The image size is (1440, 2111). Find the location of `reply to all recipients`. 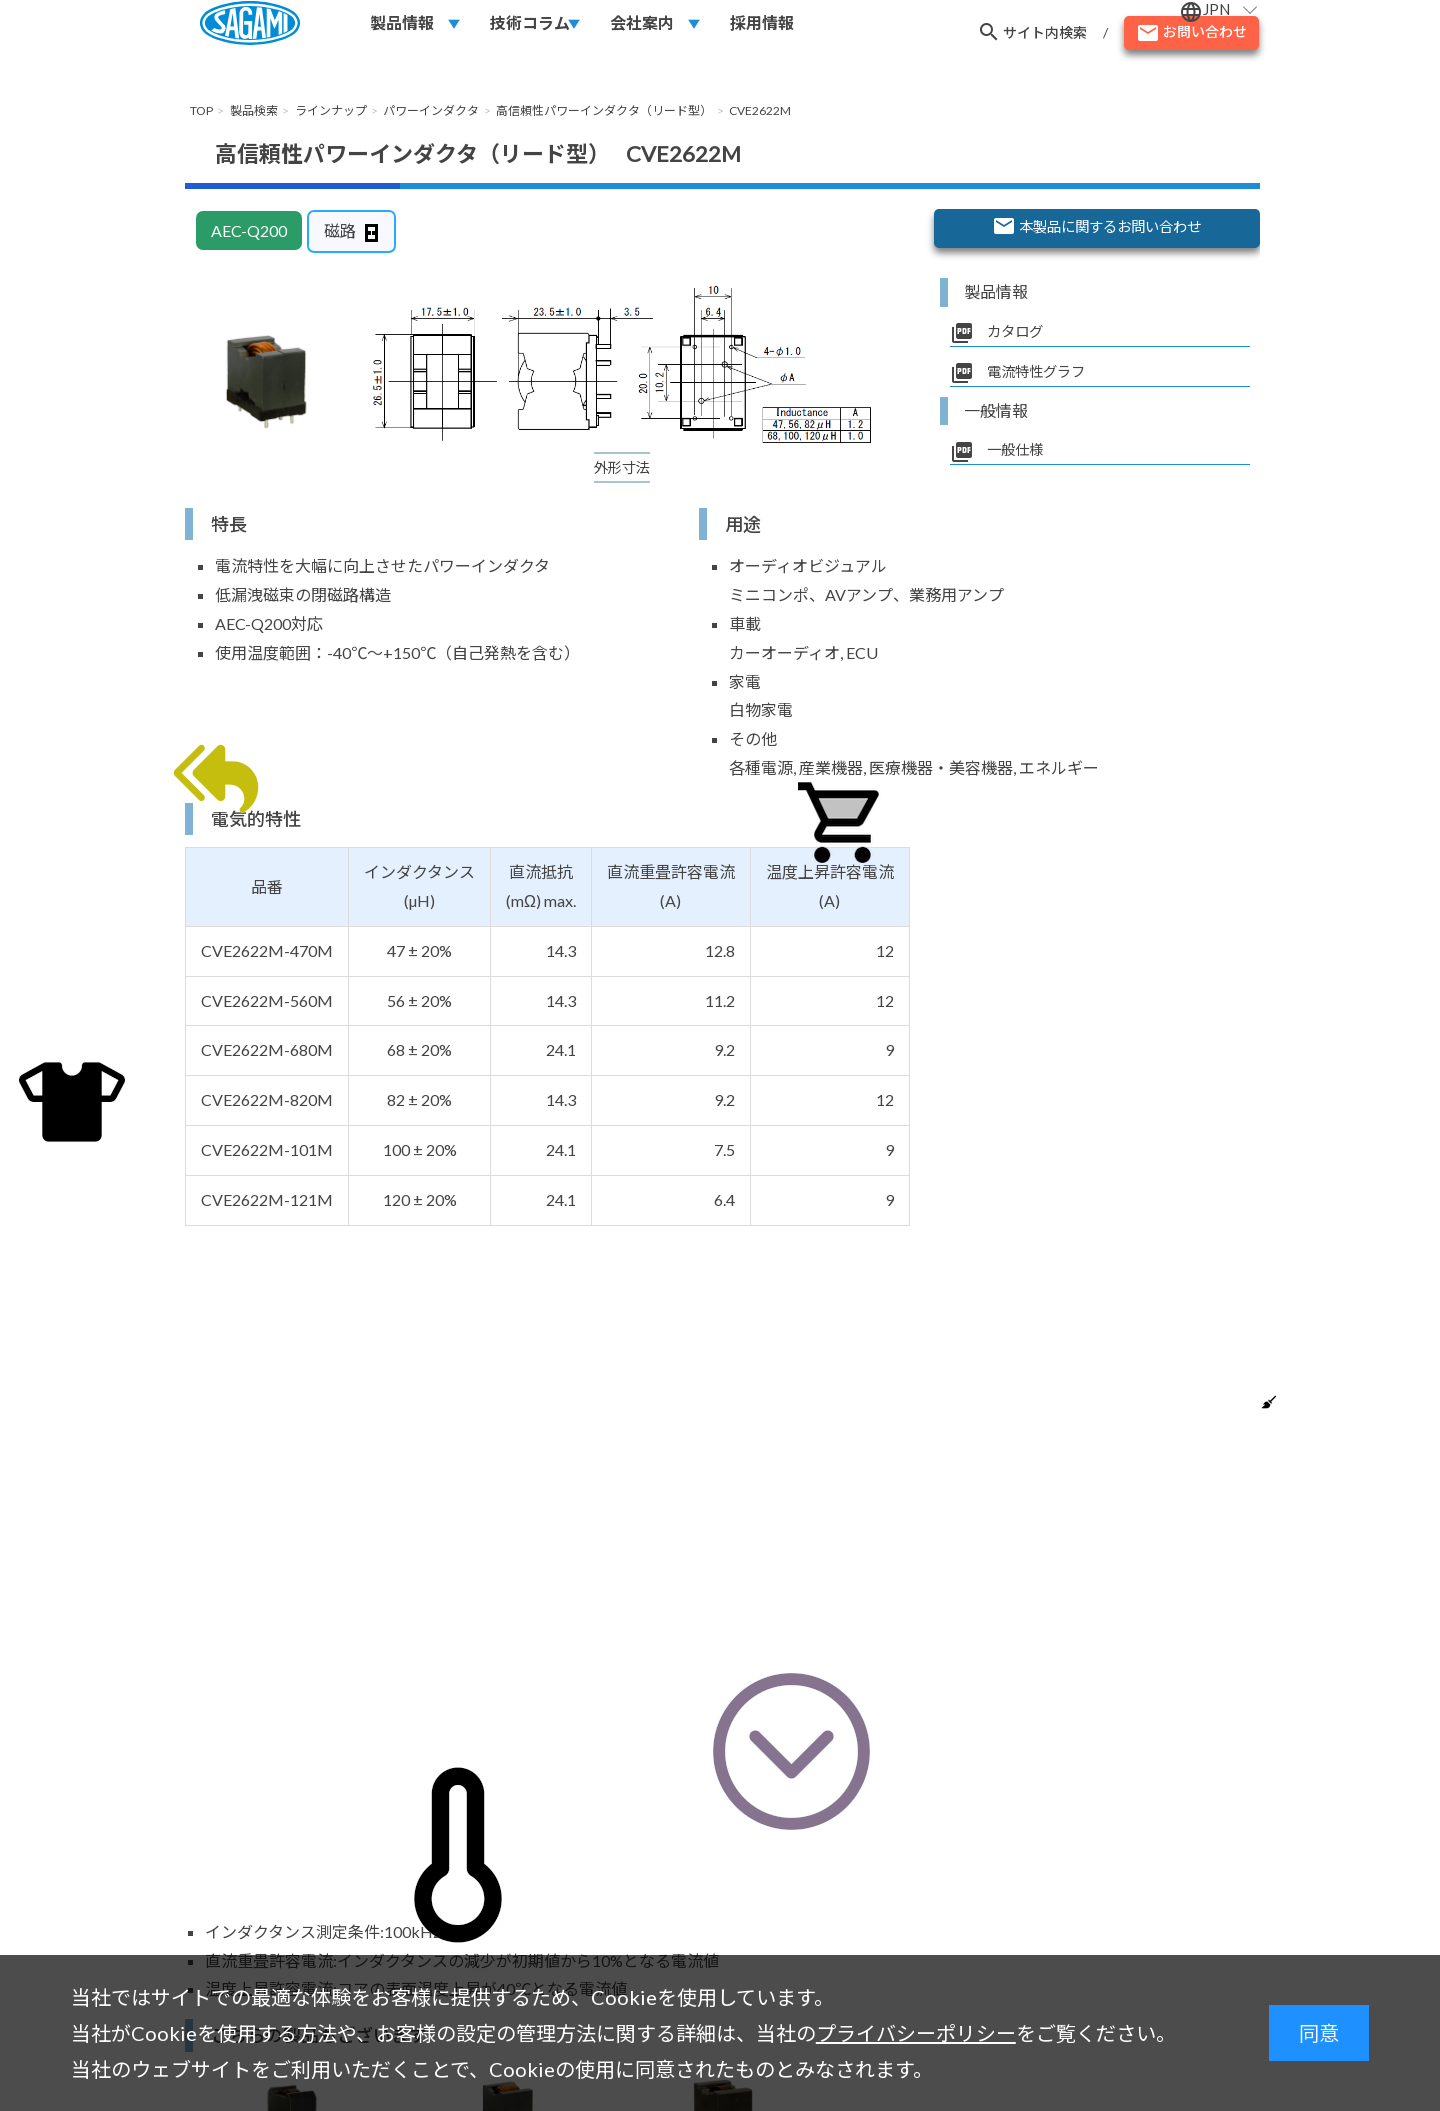

reply to all recipients is located at coordinates (216, 780).